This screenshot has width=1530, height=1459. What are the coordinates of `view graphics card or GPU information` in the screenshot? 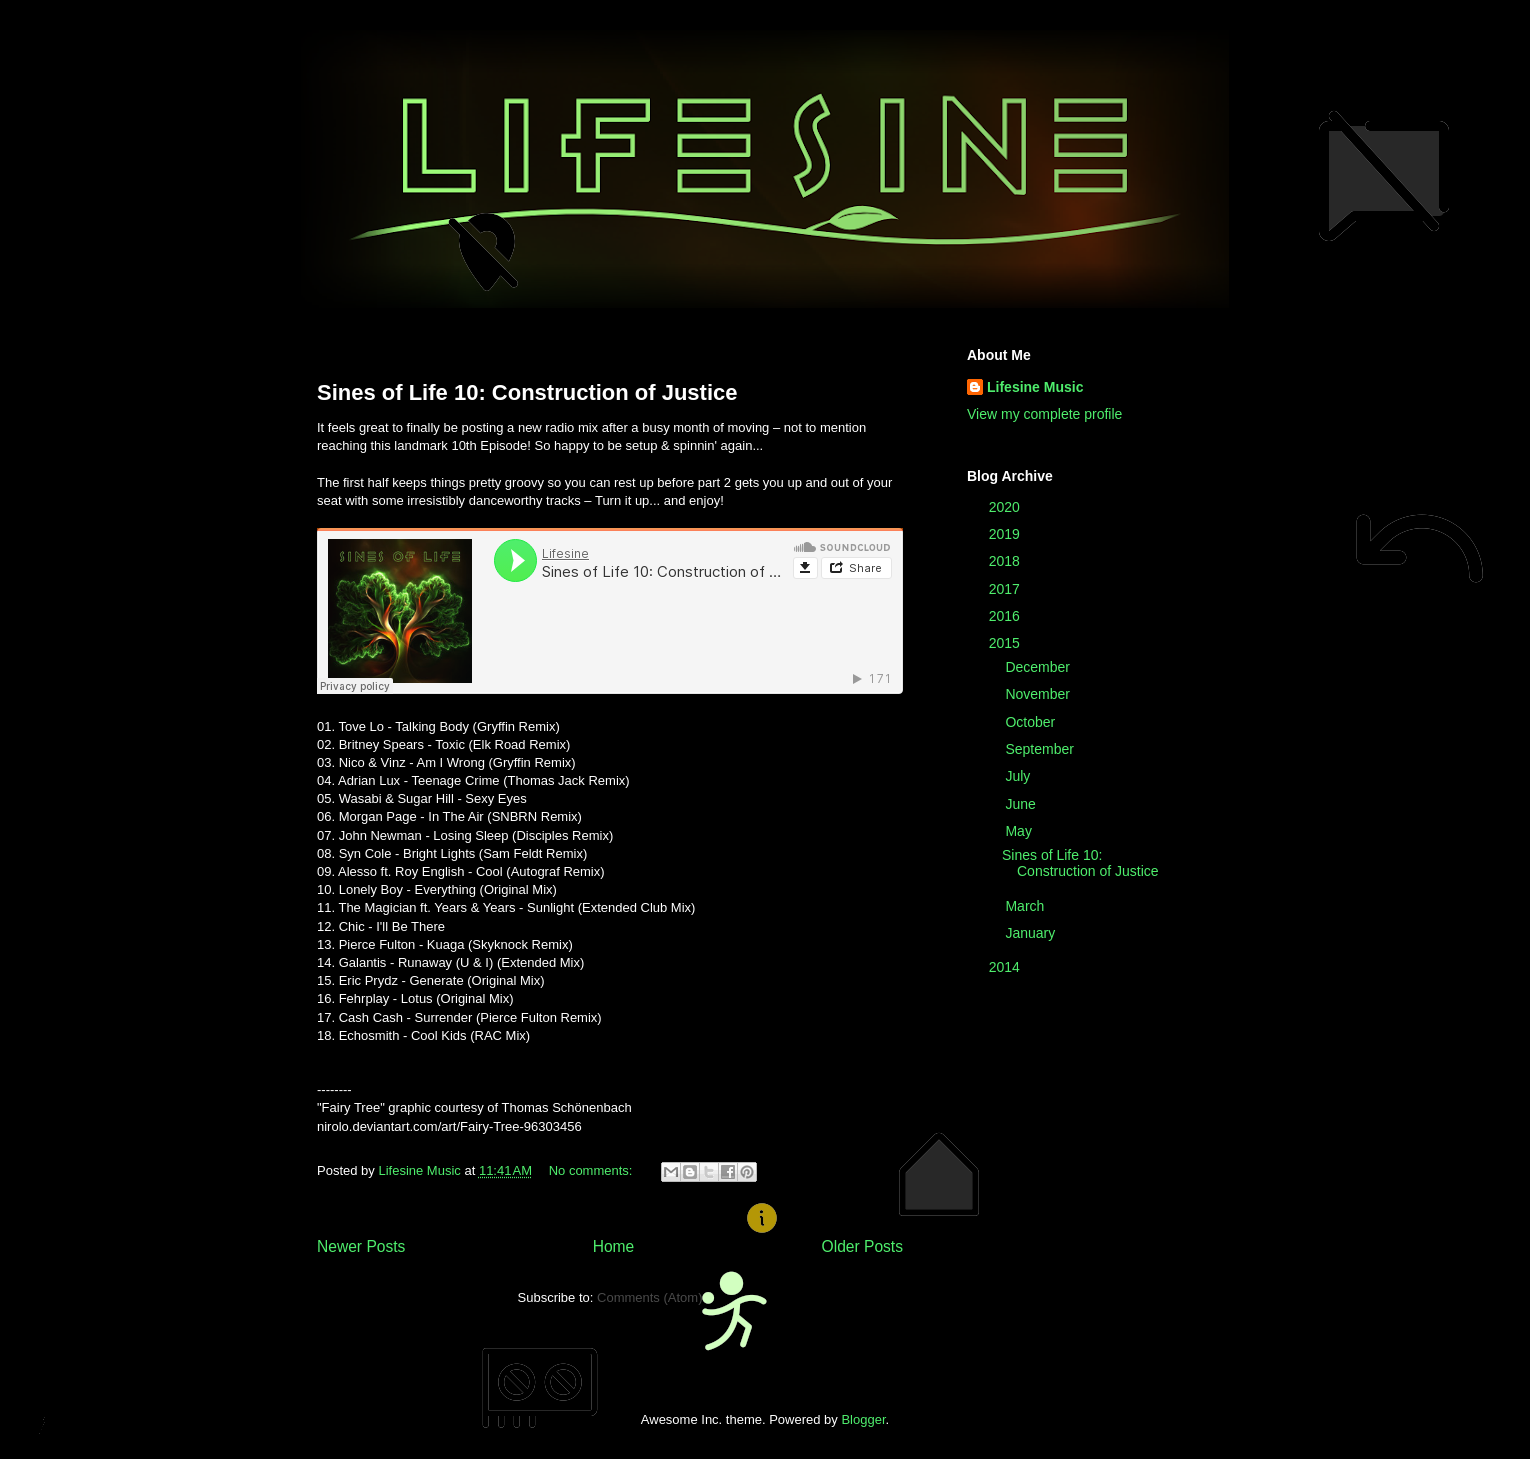 It's located at (540, 1386).